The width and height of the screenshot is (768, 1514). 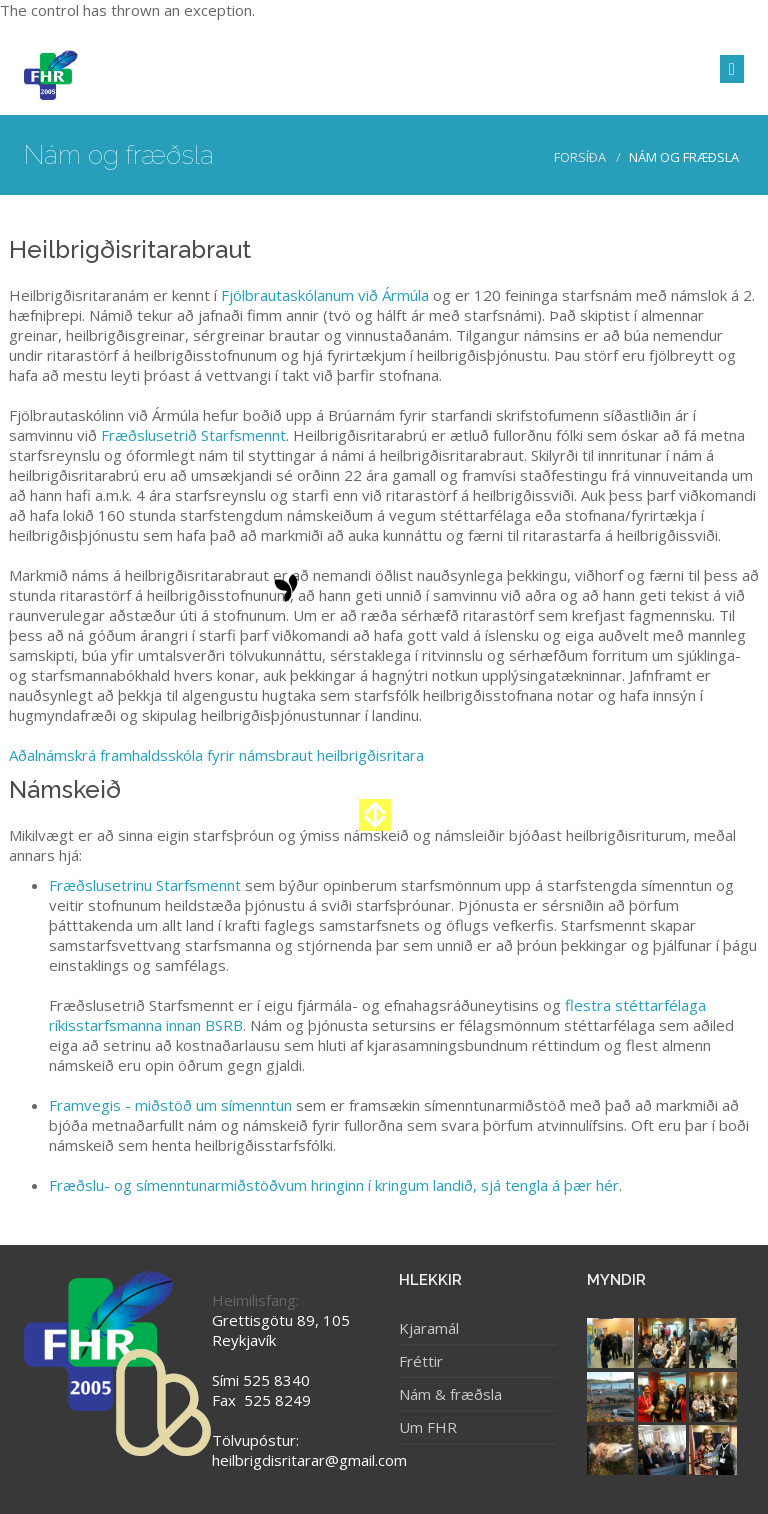 What do you see at coordinates (375, 815) in the screenshot?
I see `são paulo metro official app or website` at bounding box center [375, 815].